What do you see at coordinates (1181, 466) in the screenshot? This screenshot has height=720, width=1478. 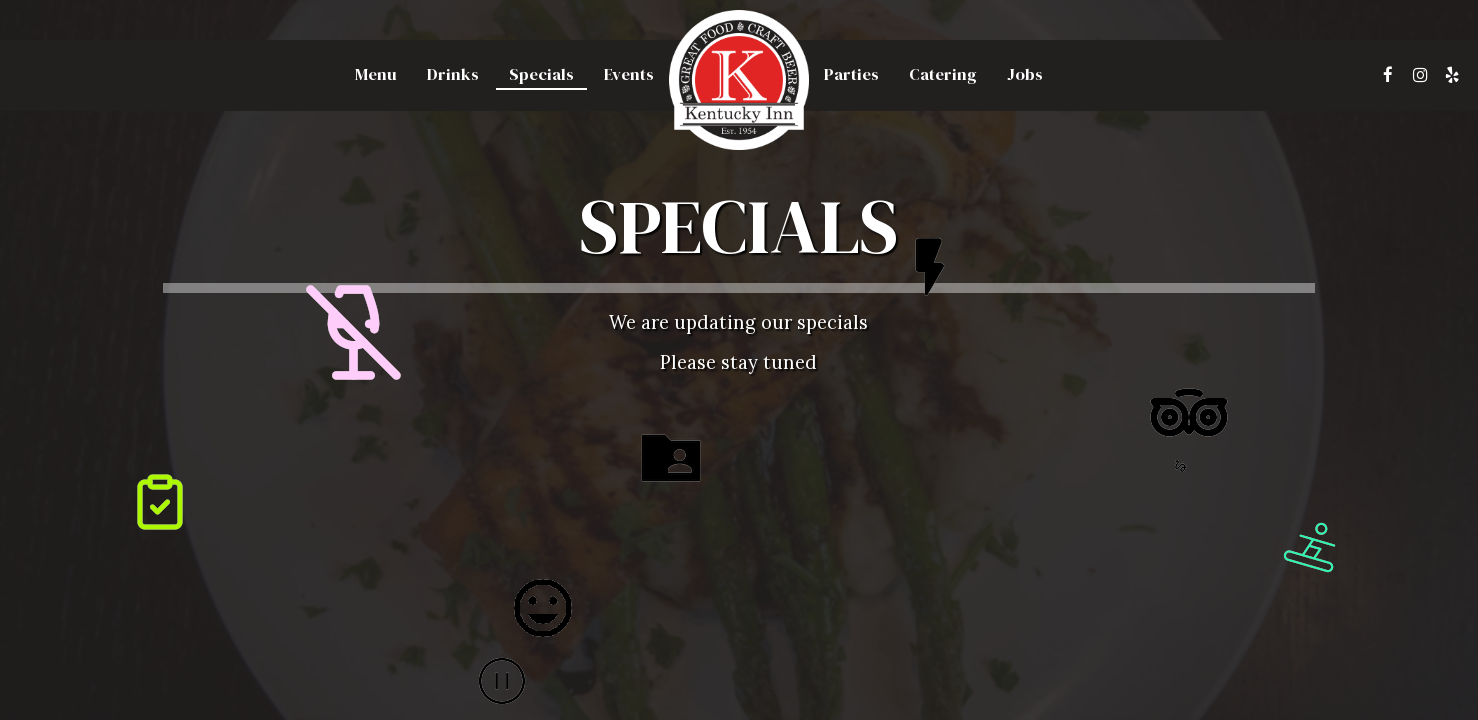 I see `draw or write with gesture input` at bounding box center [1181, 466].